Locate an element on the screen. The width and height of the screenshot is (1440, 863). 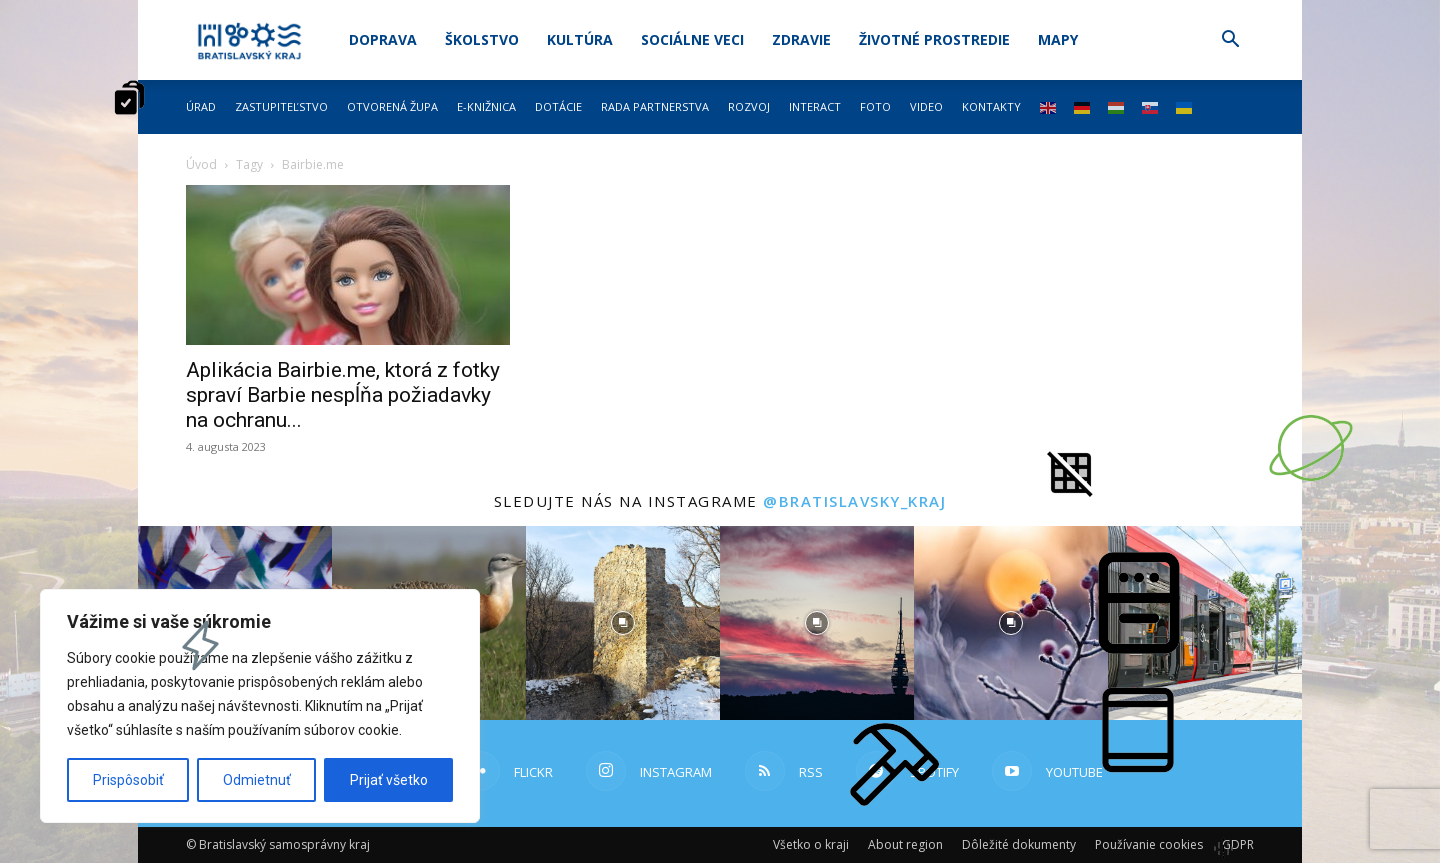
open google podcasts is located at coordinates (1223, 848).